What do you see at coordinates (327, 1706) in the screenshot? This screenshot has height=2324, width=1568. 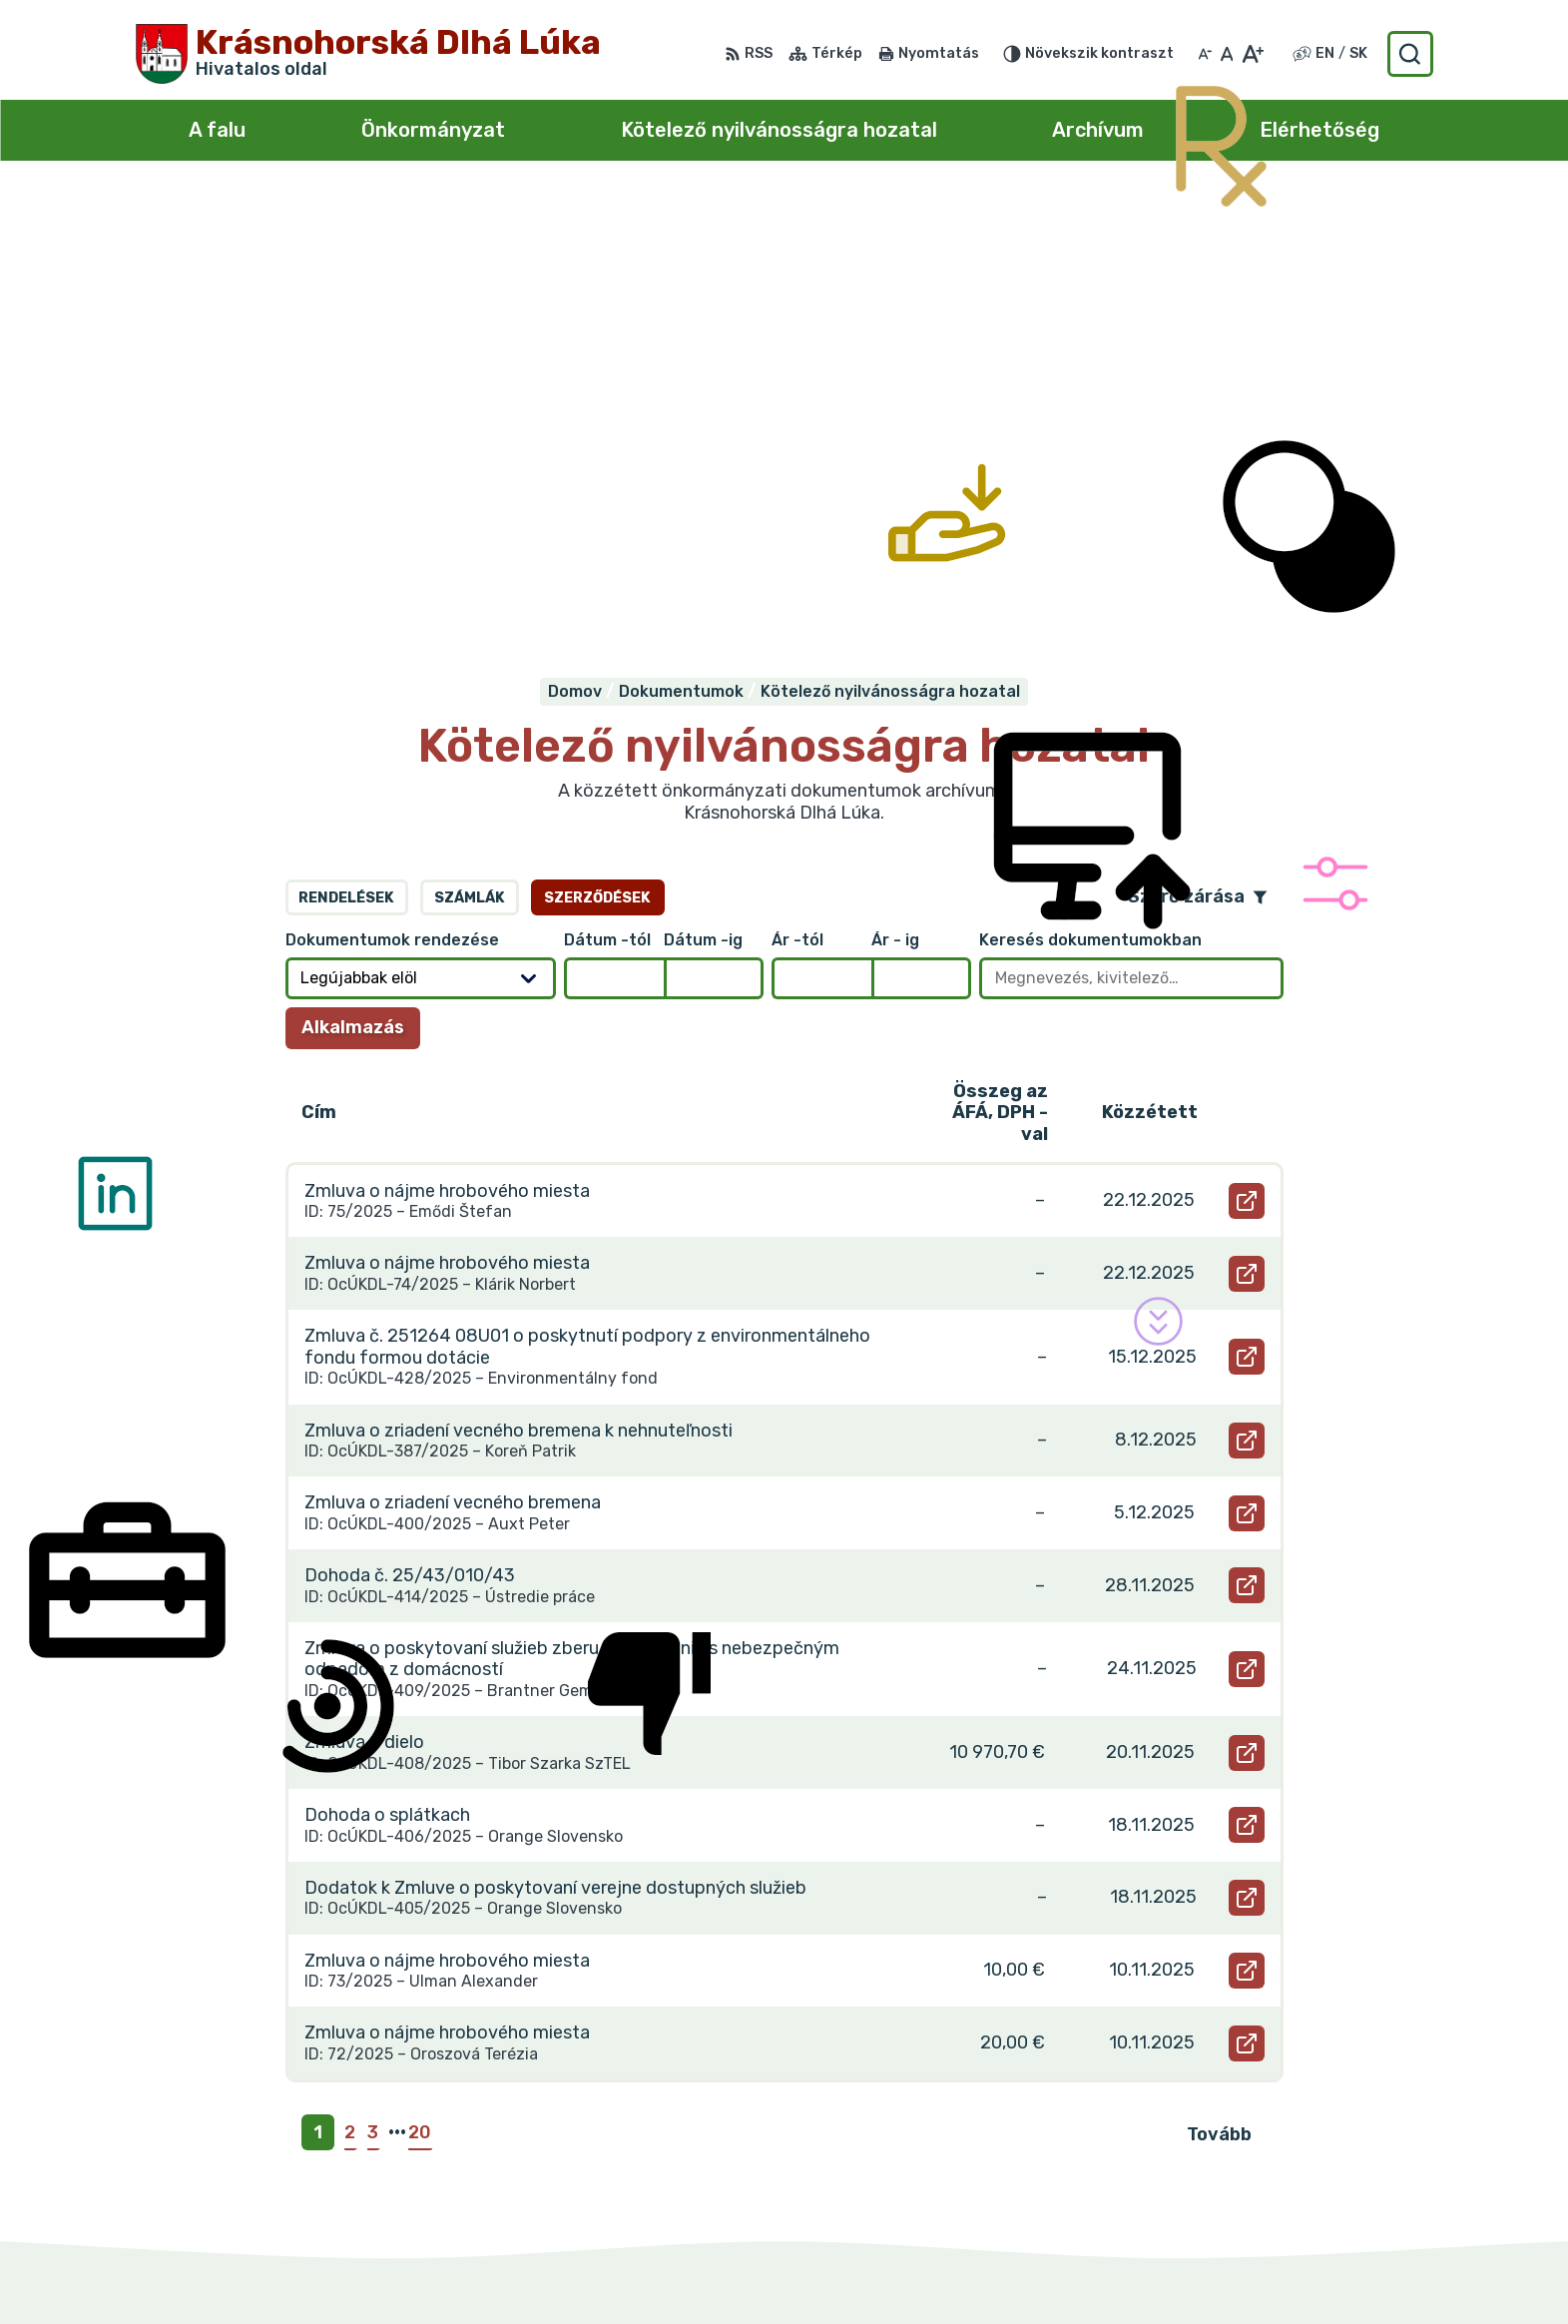 I see `view circular chart or arc graph data` at bounding box center [327, 1706].